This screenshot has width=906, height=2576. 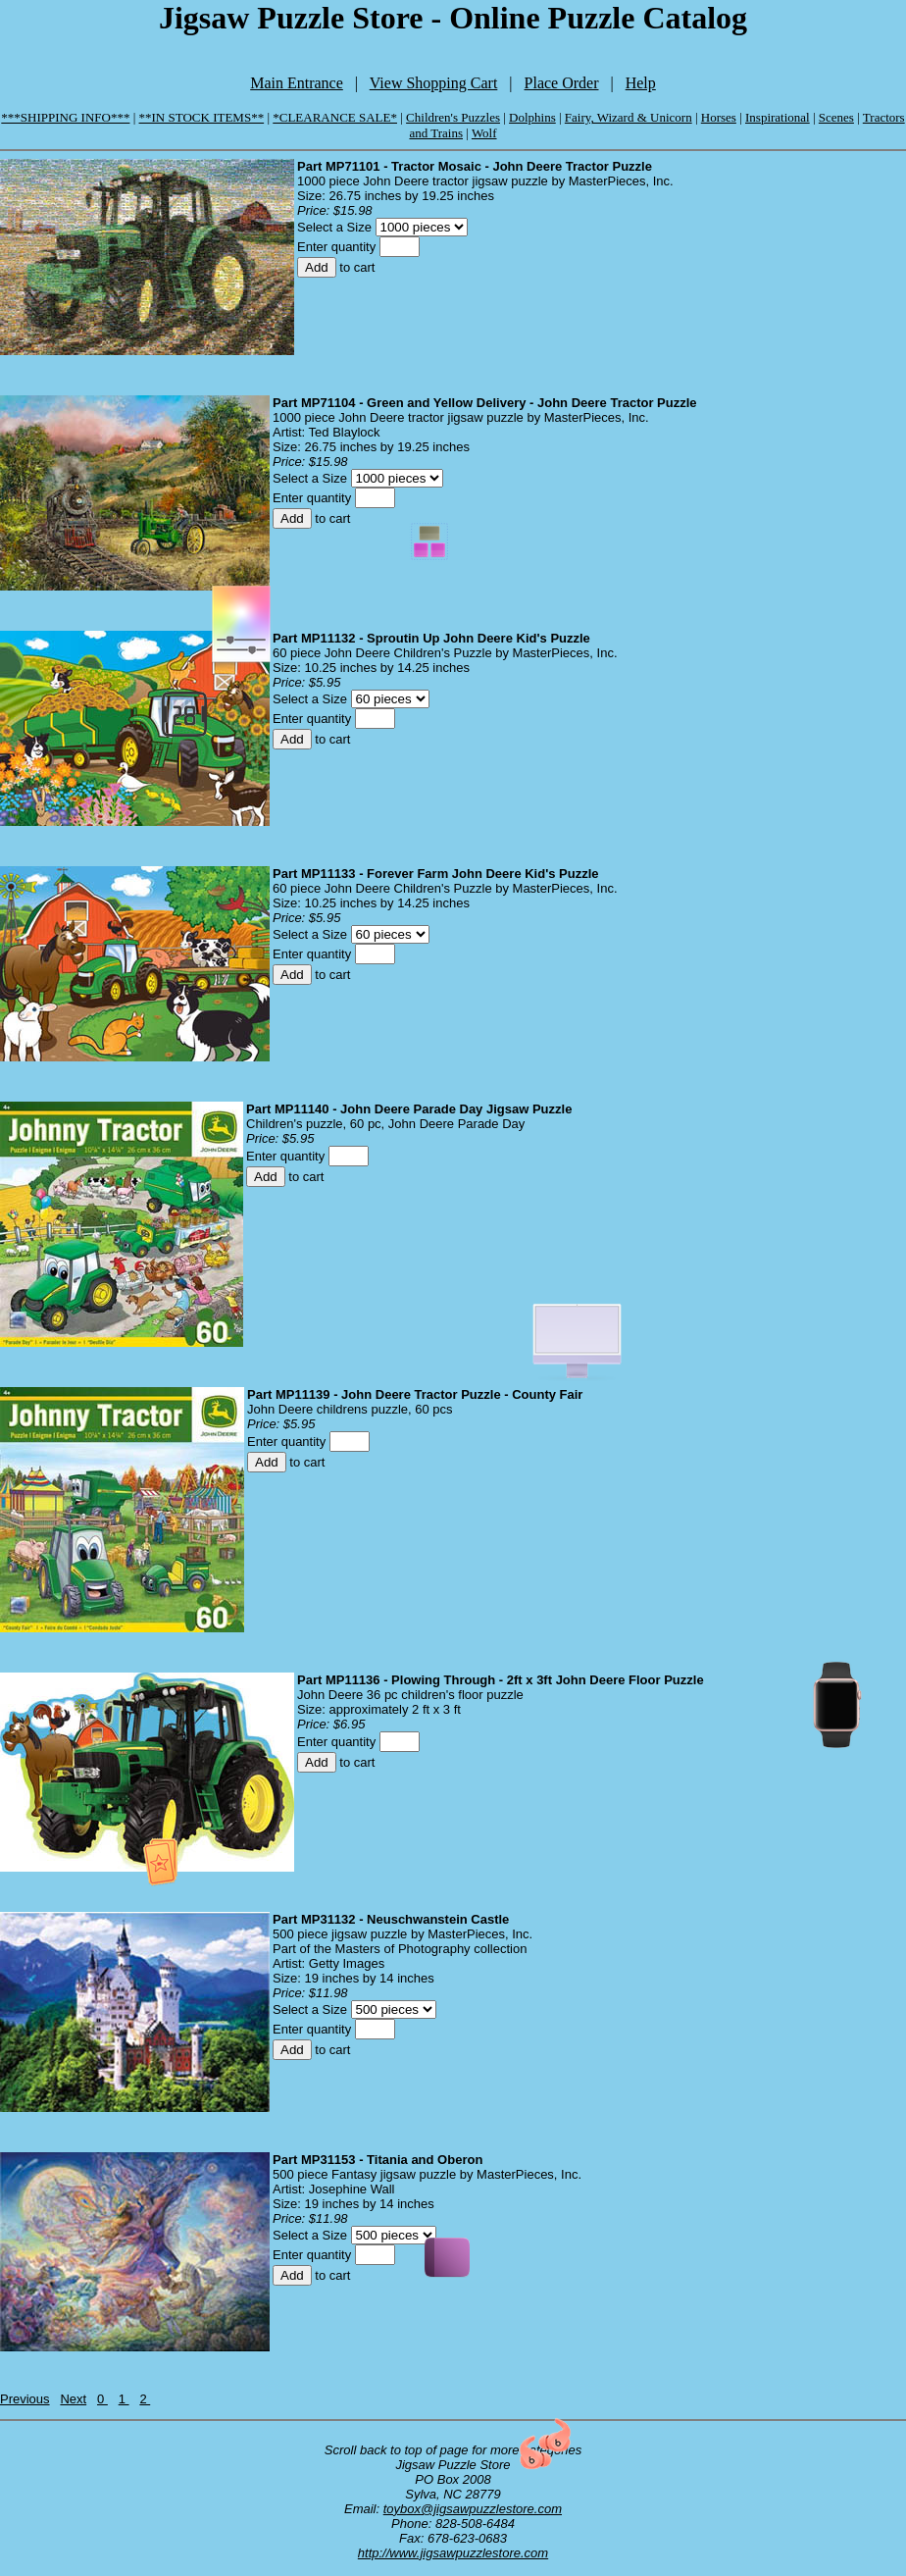 I want to click on access iMovie theater or shared projects, so click(x=162, y=1862).